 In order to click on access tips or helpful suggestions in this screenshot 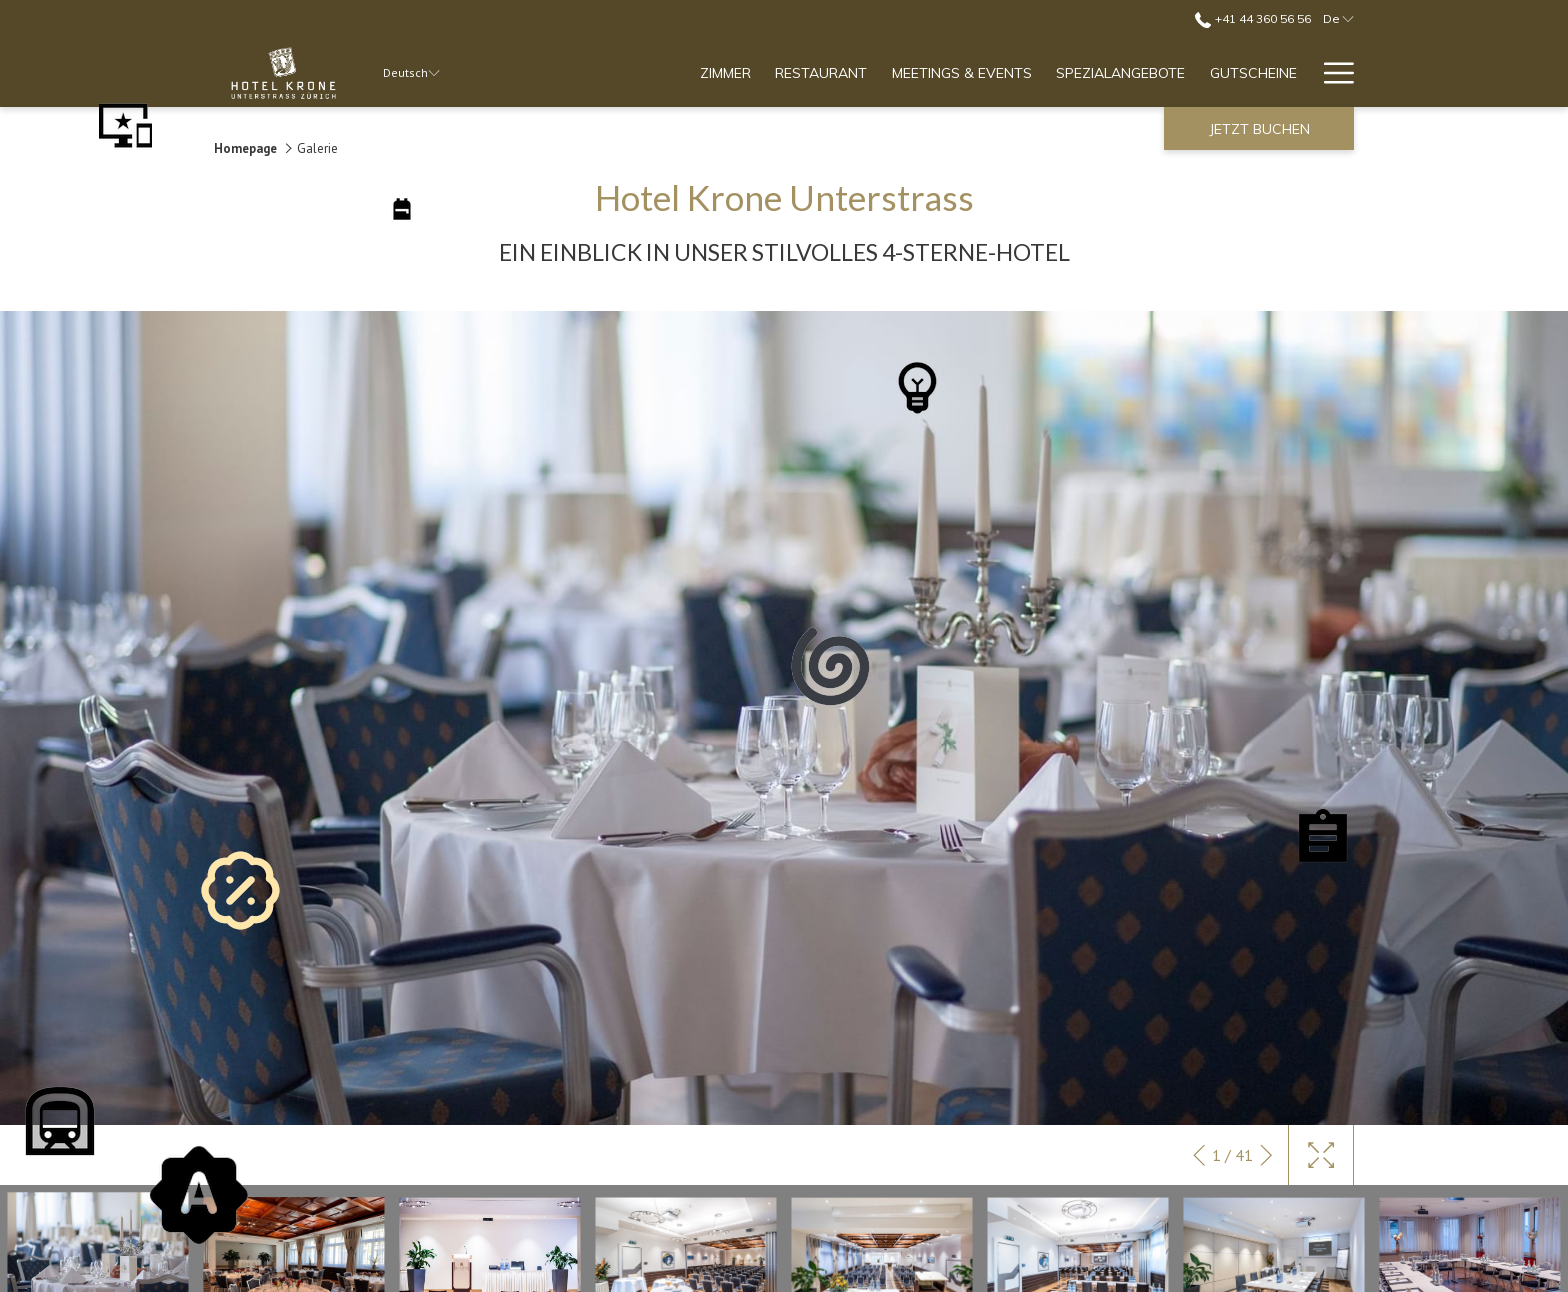, I will do `click(917, 386)`.